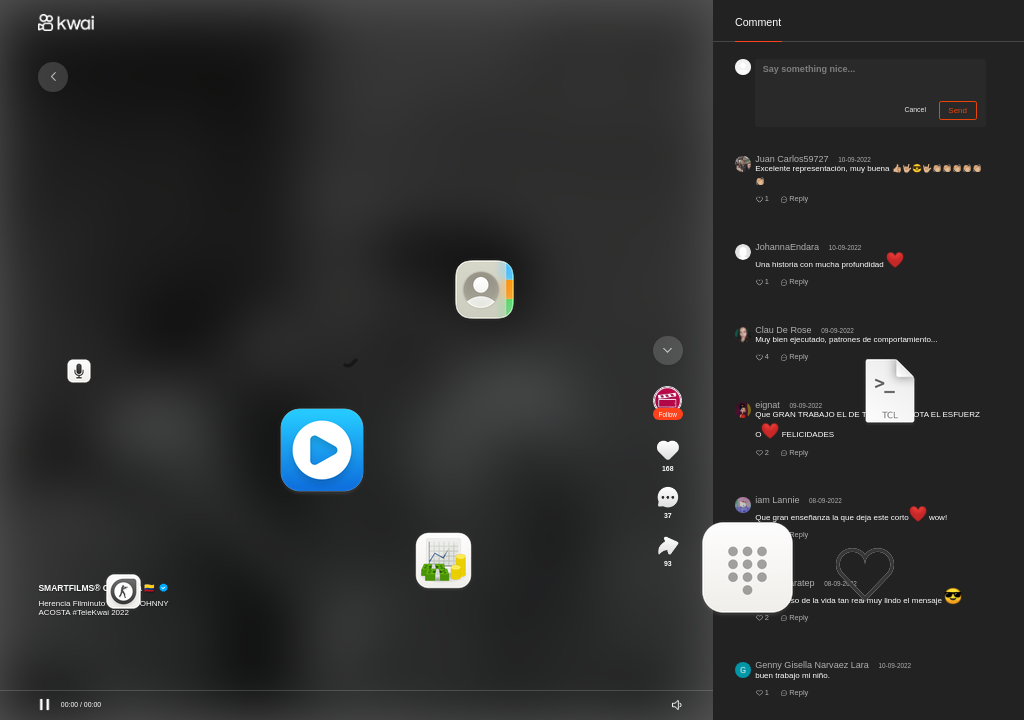 This screenshot has height=720, width=1024. I want to click on open the contacts app, so click(484, 289).